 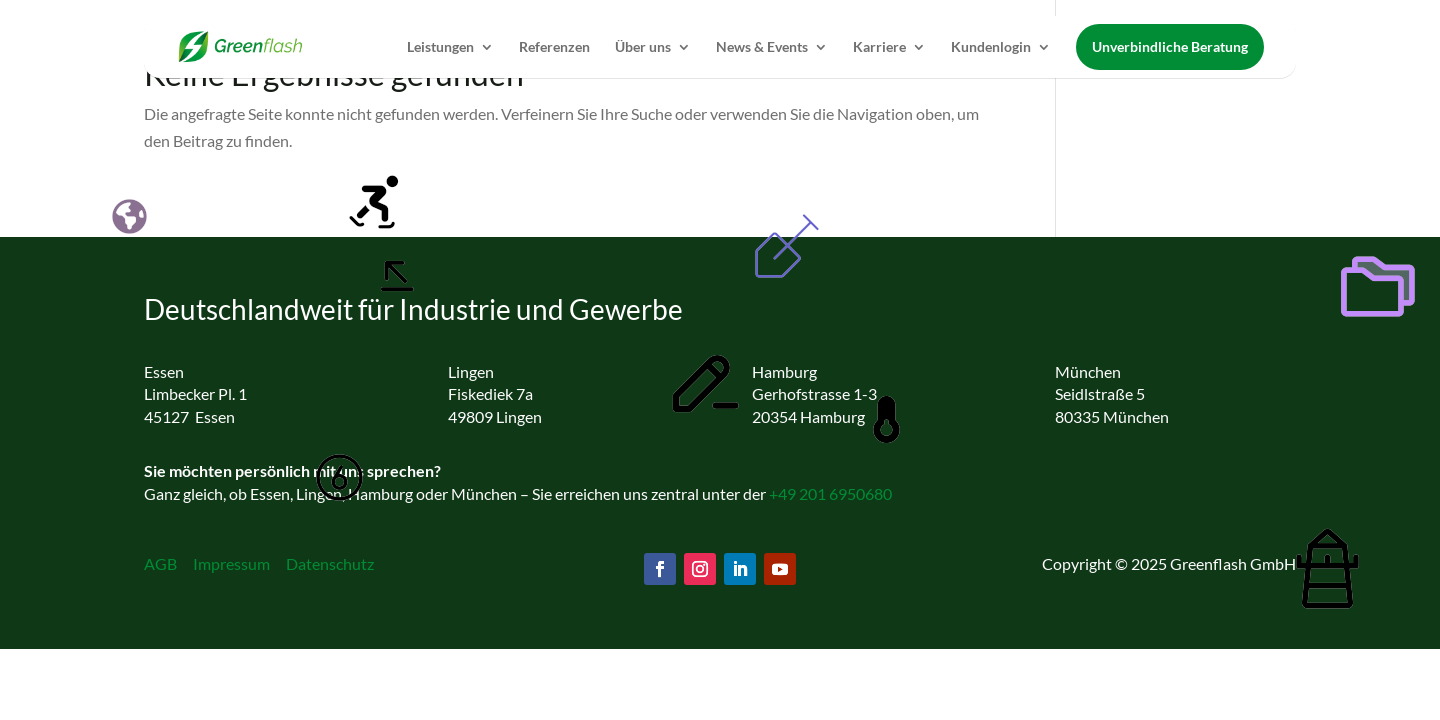 I want to click on navigate to the top-left or beginning of content, so click(x=396, y=276).